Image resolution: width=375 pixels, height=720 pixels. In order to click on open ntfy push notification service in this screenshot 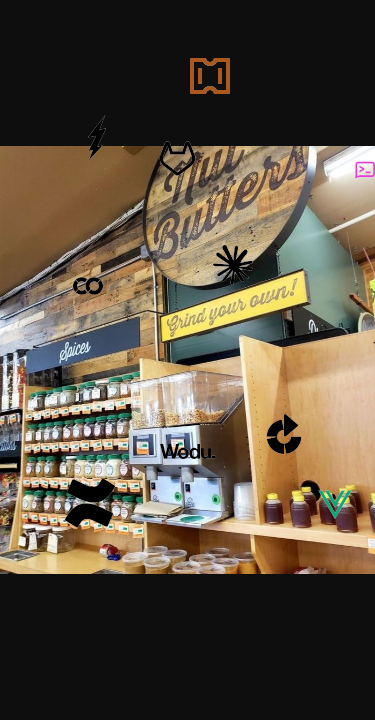, I will do `click(365, 170)`.